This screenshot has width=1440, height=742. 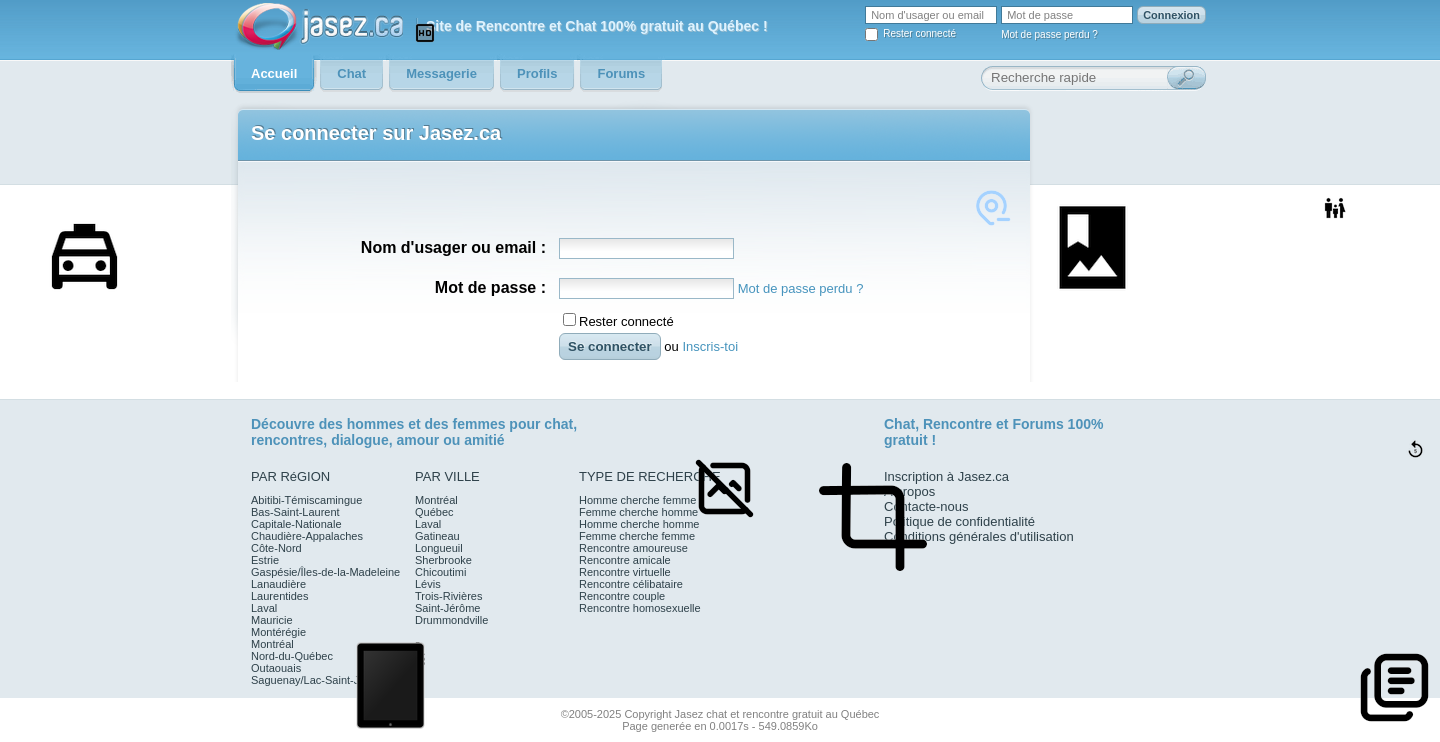 What do you see at coordinates (873, 517) in the screenshot?
I see `crop or resize an image` at bounding box center [873, 517].